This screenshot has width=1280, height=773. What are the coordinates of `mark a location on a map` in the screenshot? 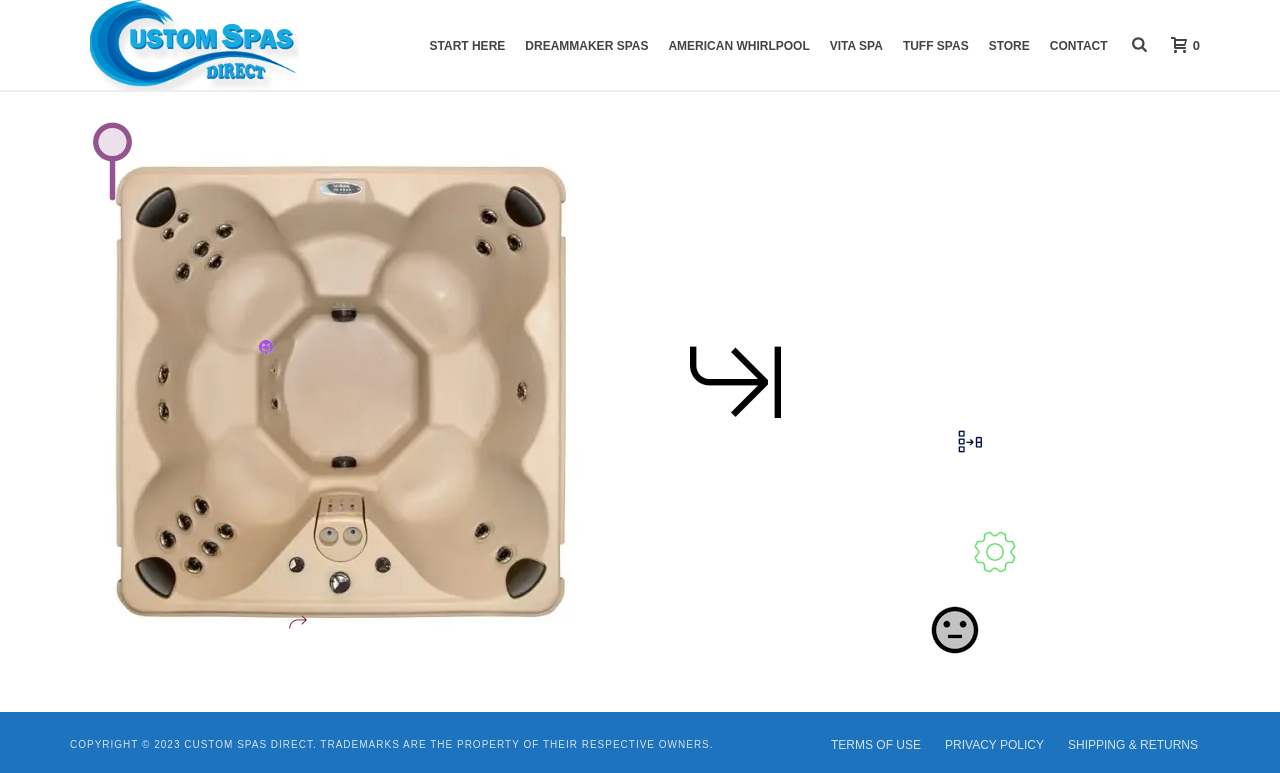 It's located at (112, 161).